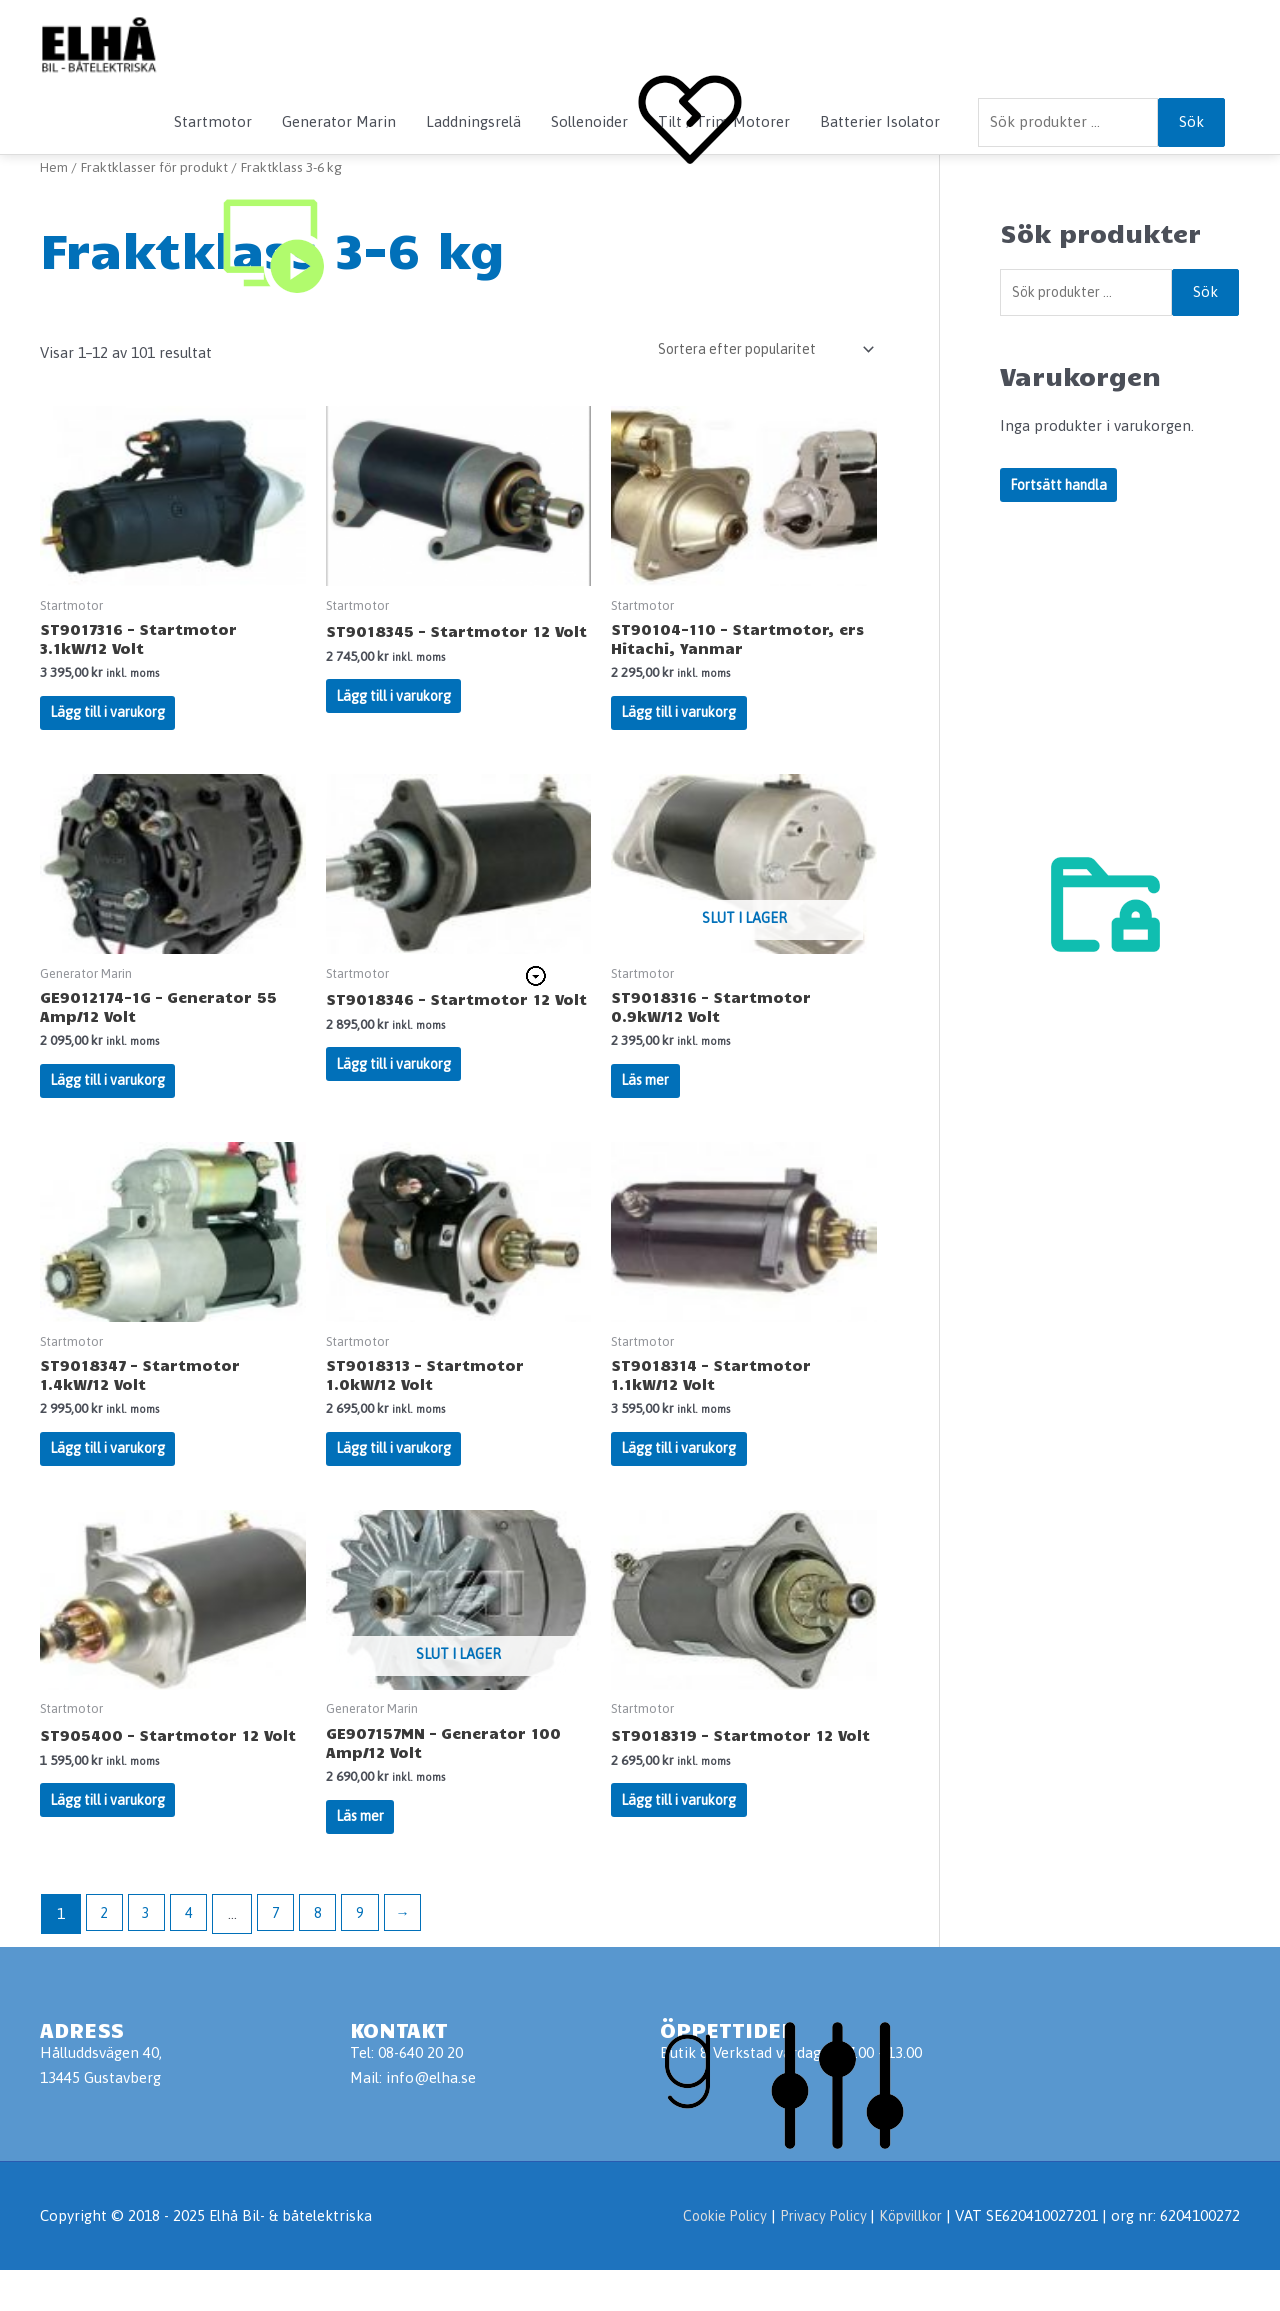 The height and width of the screenshot is (2311, 1280). I want to click on indicates a virtual machine is currently running, so click(270, 239).